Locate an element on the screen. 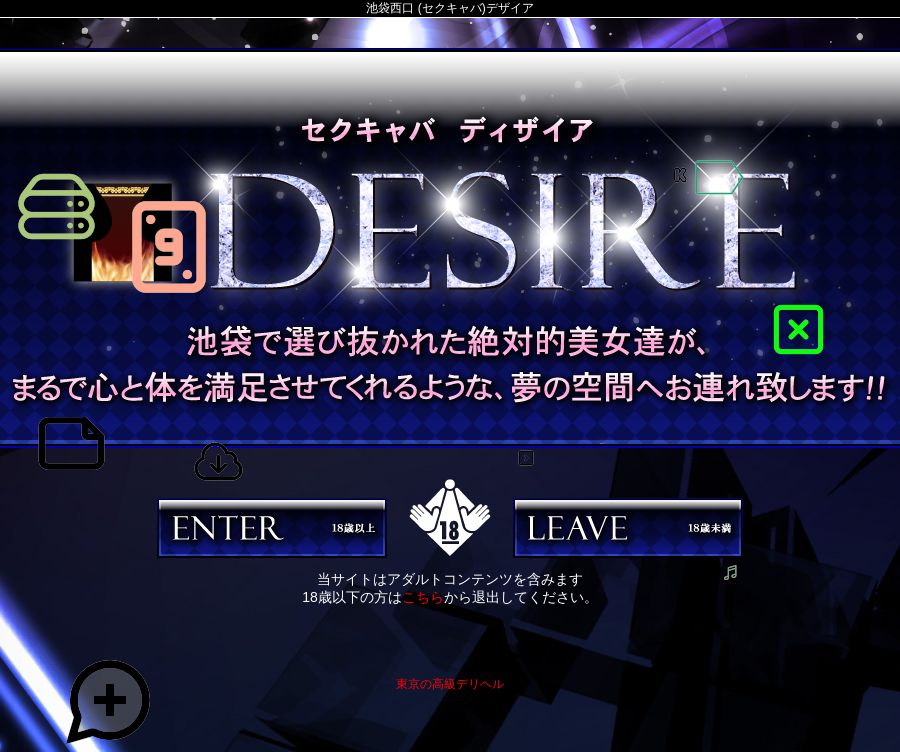  link to Kickstarter profile or campaign is located at coordinates (680, 175).